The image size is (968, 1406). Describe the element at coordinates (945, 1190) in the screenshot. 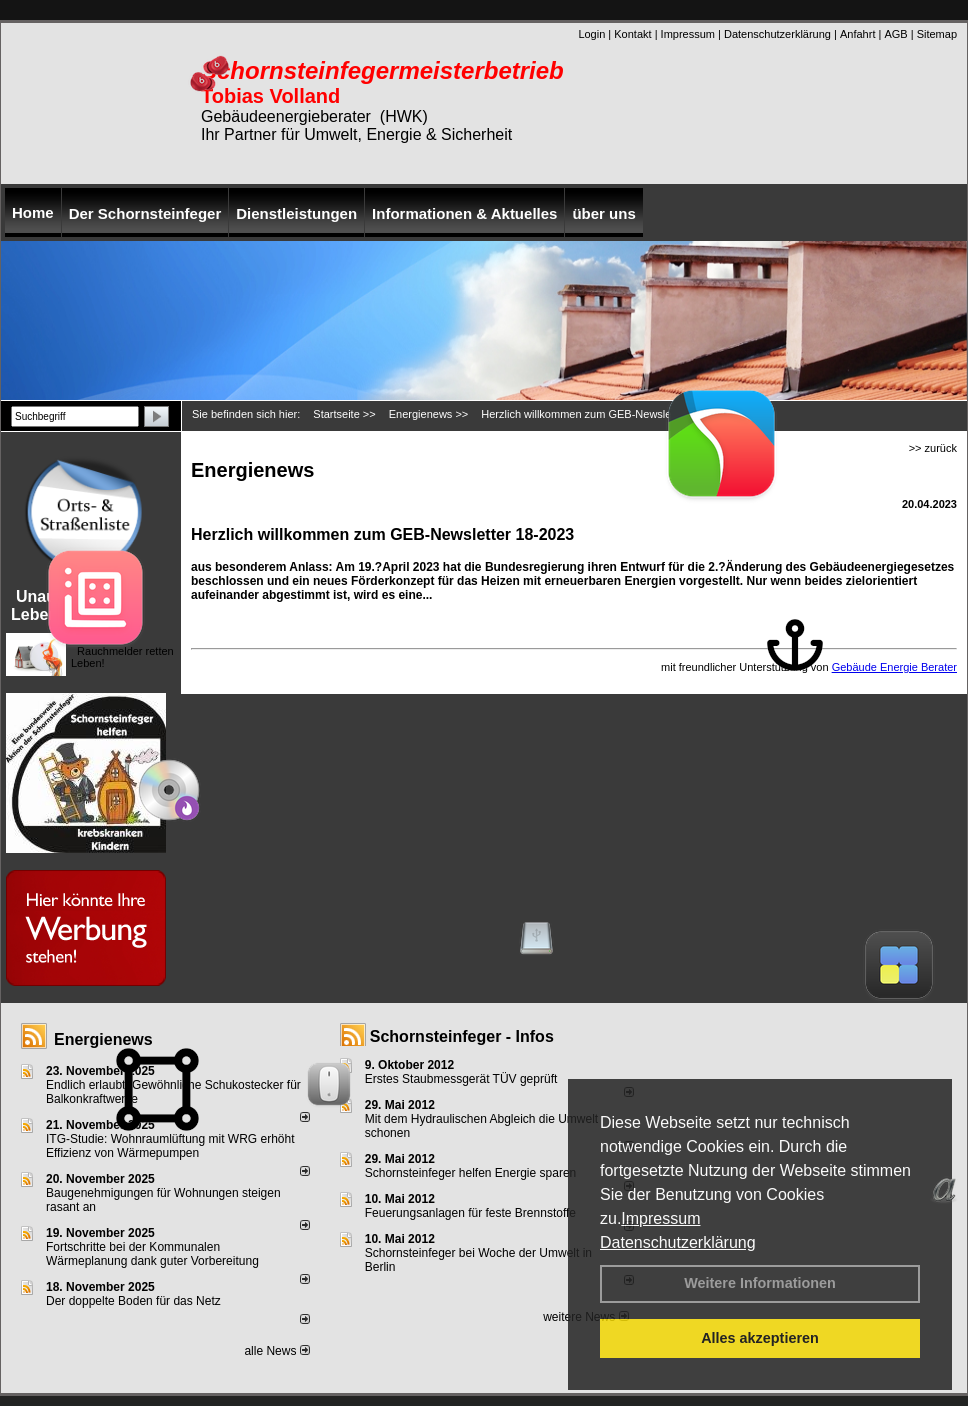

I see `apply italic formatting to selected text` at that location.